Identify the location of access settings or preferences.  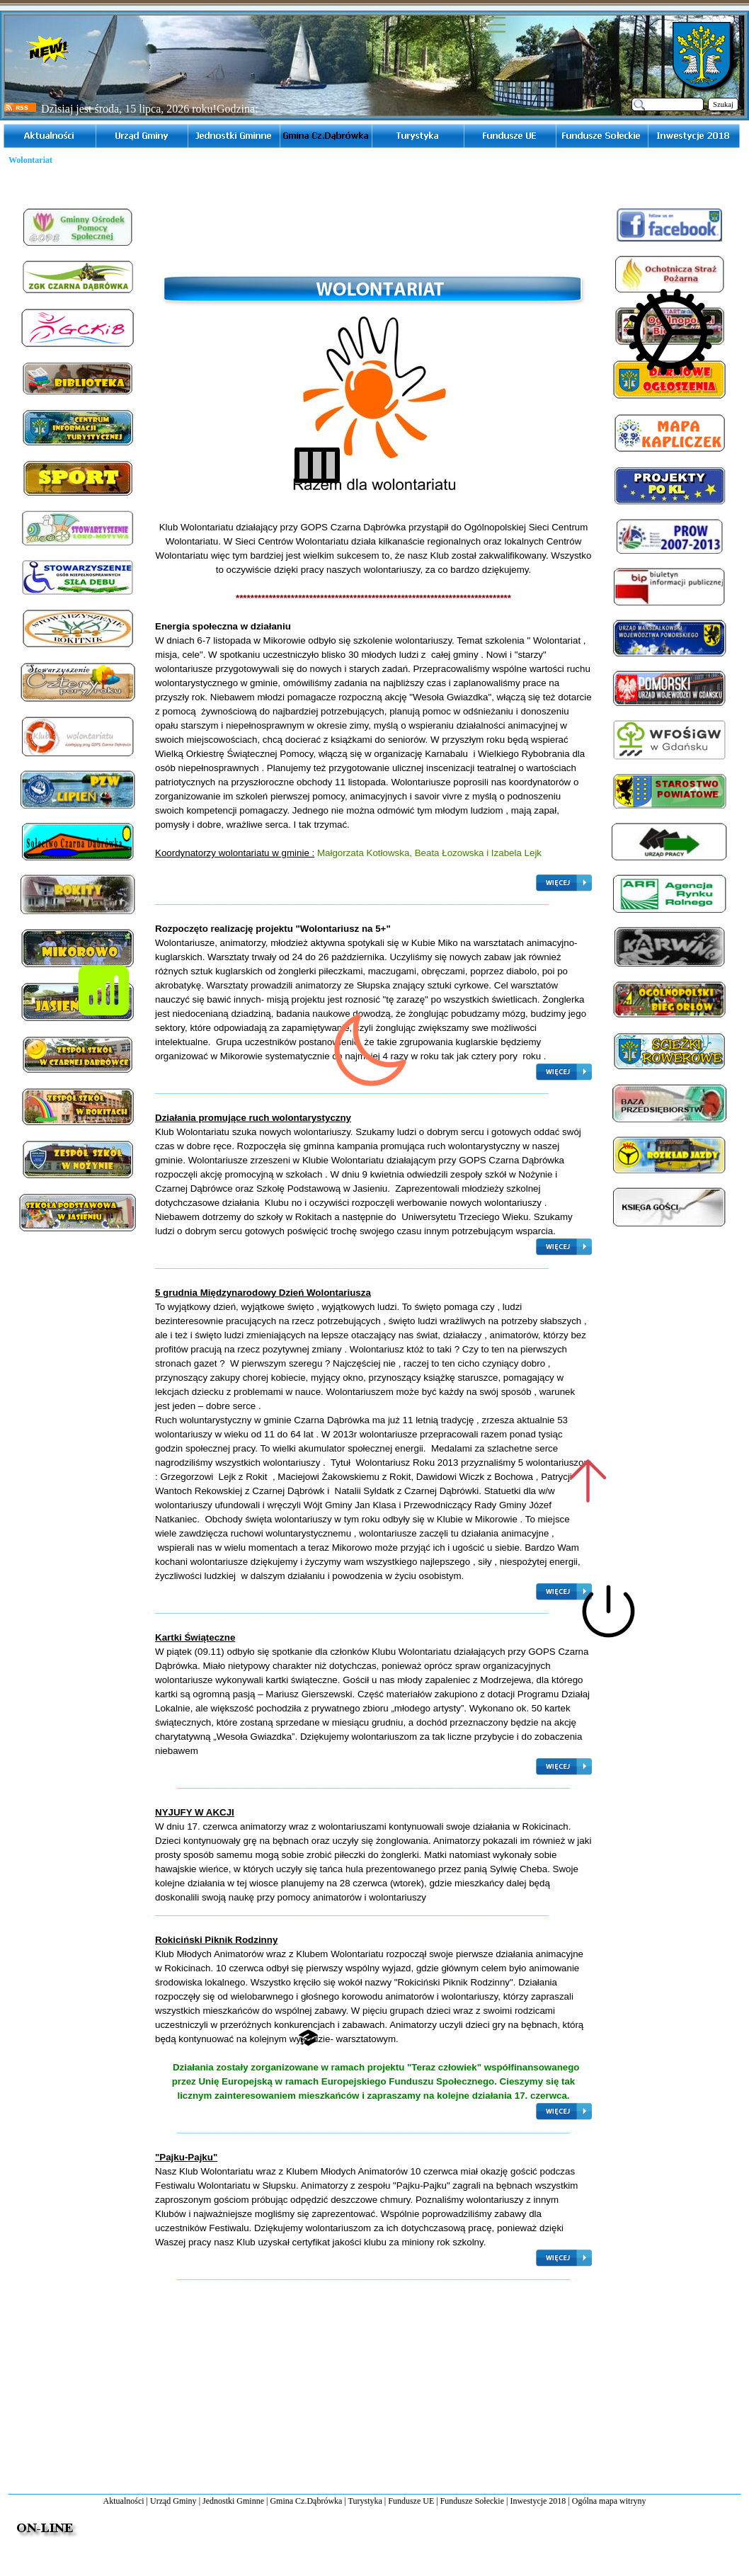
(670, 332).